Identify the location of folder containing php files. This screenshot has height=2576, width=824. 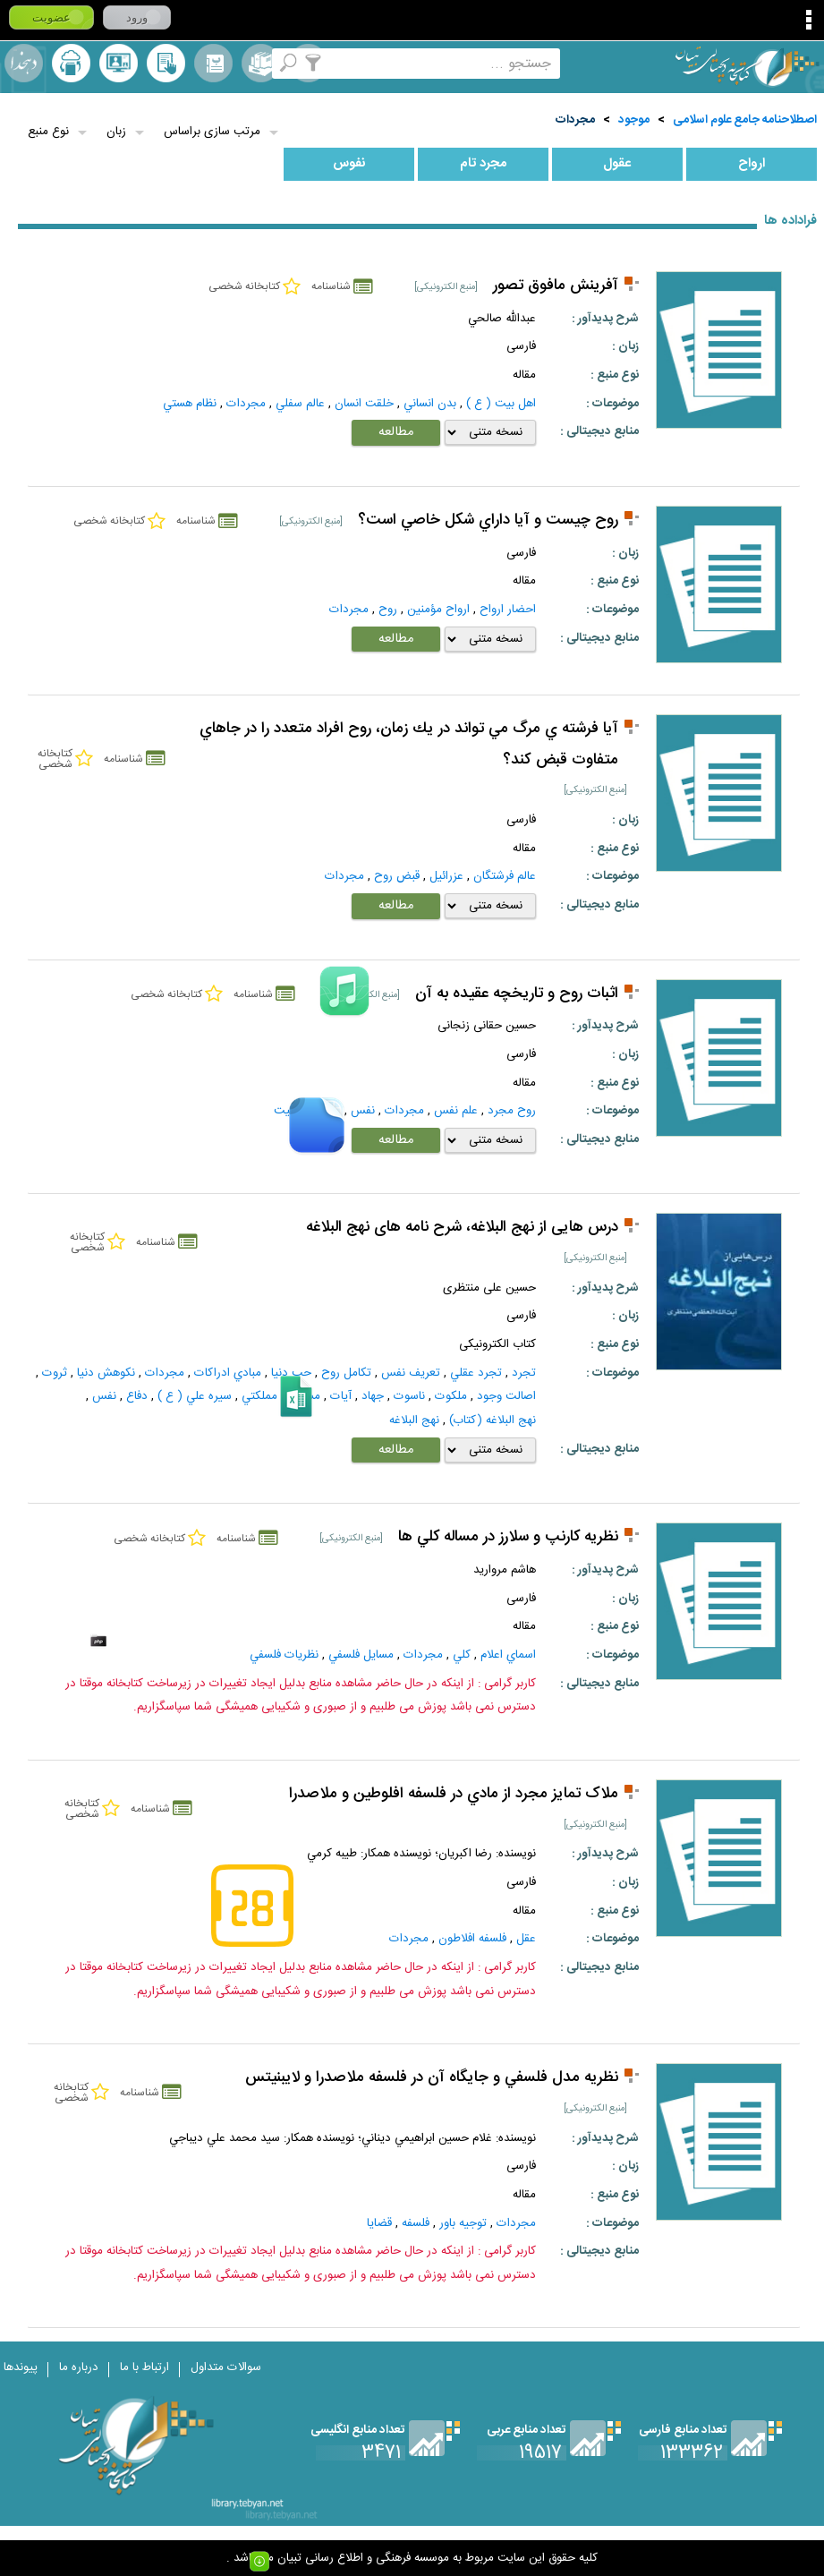
(98, 1641).